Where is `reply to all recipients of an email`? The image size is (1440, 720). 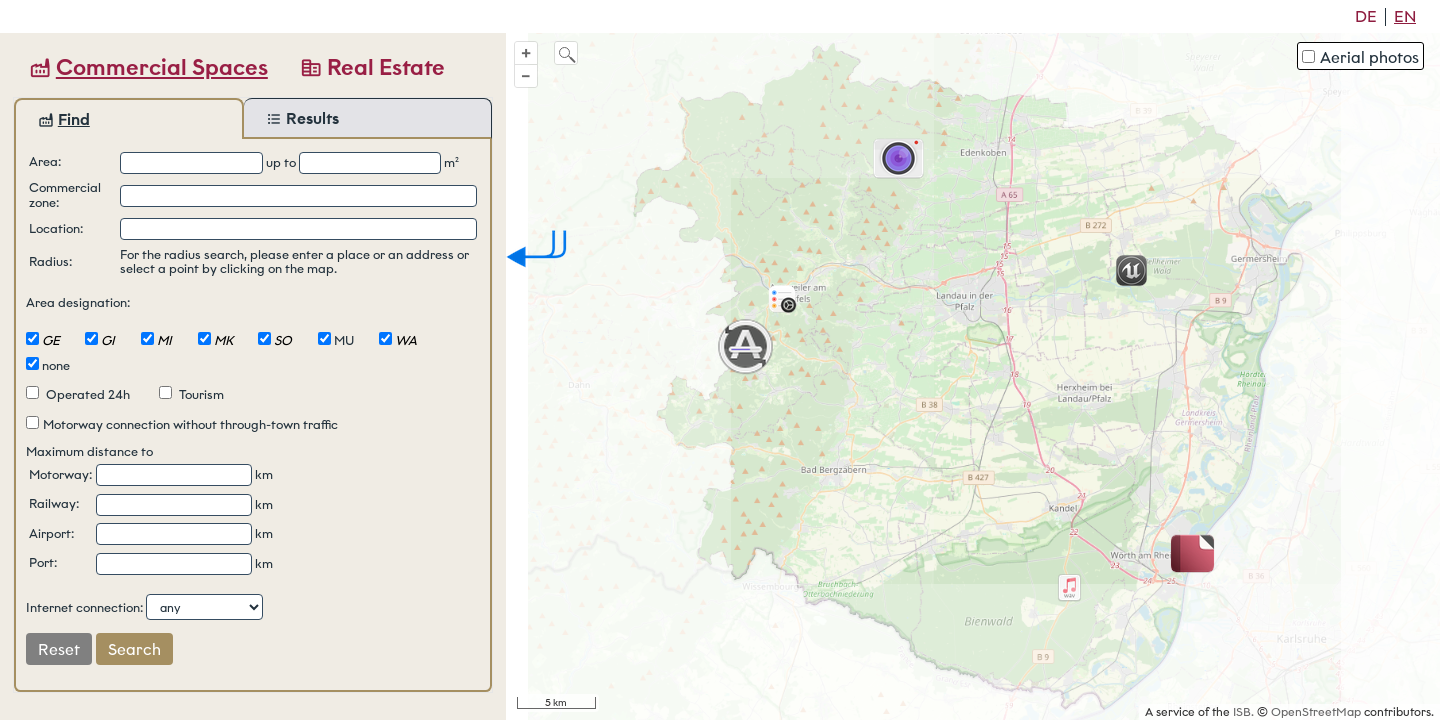
reply to all recipients of an email is located at coordinates (535, 248).